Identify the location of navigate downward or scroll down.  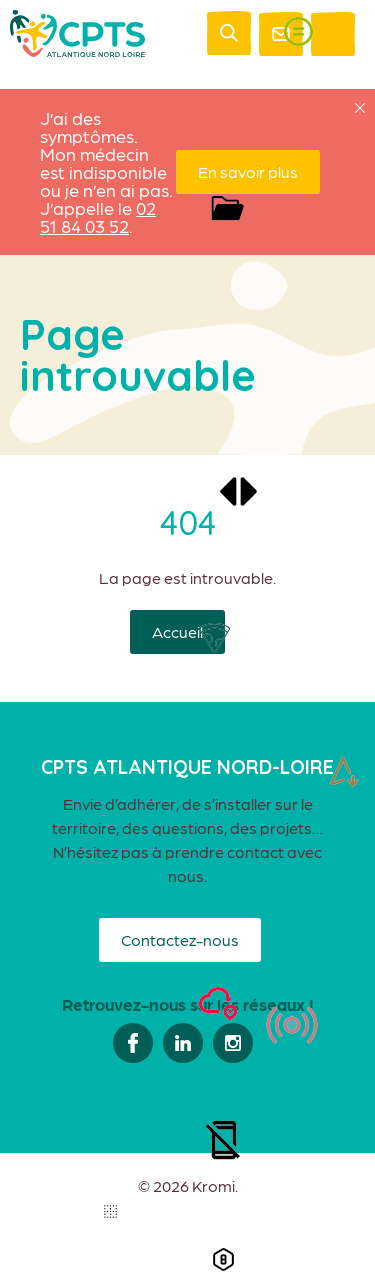
(343, 771).